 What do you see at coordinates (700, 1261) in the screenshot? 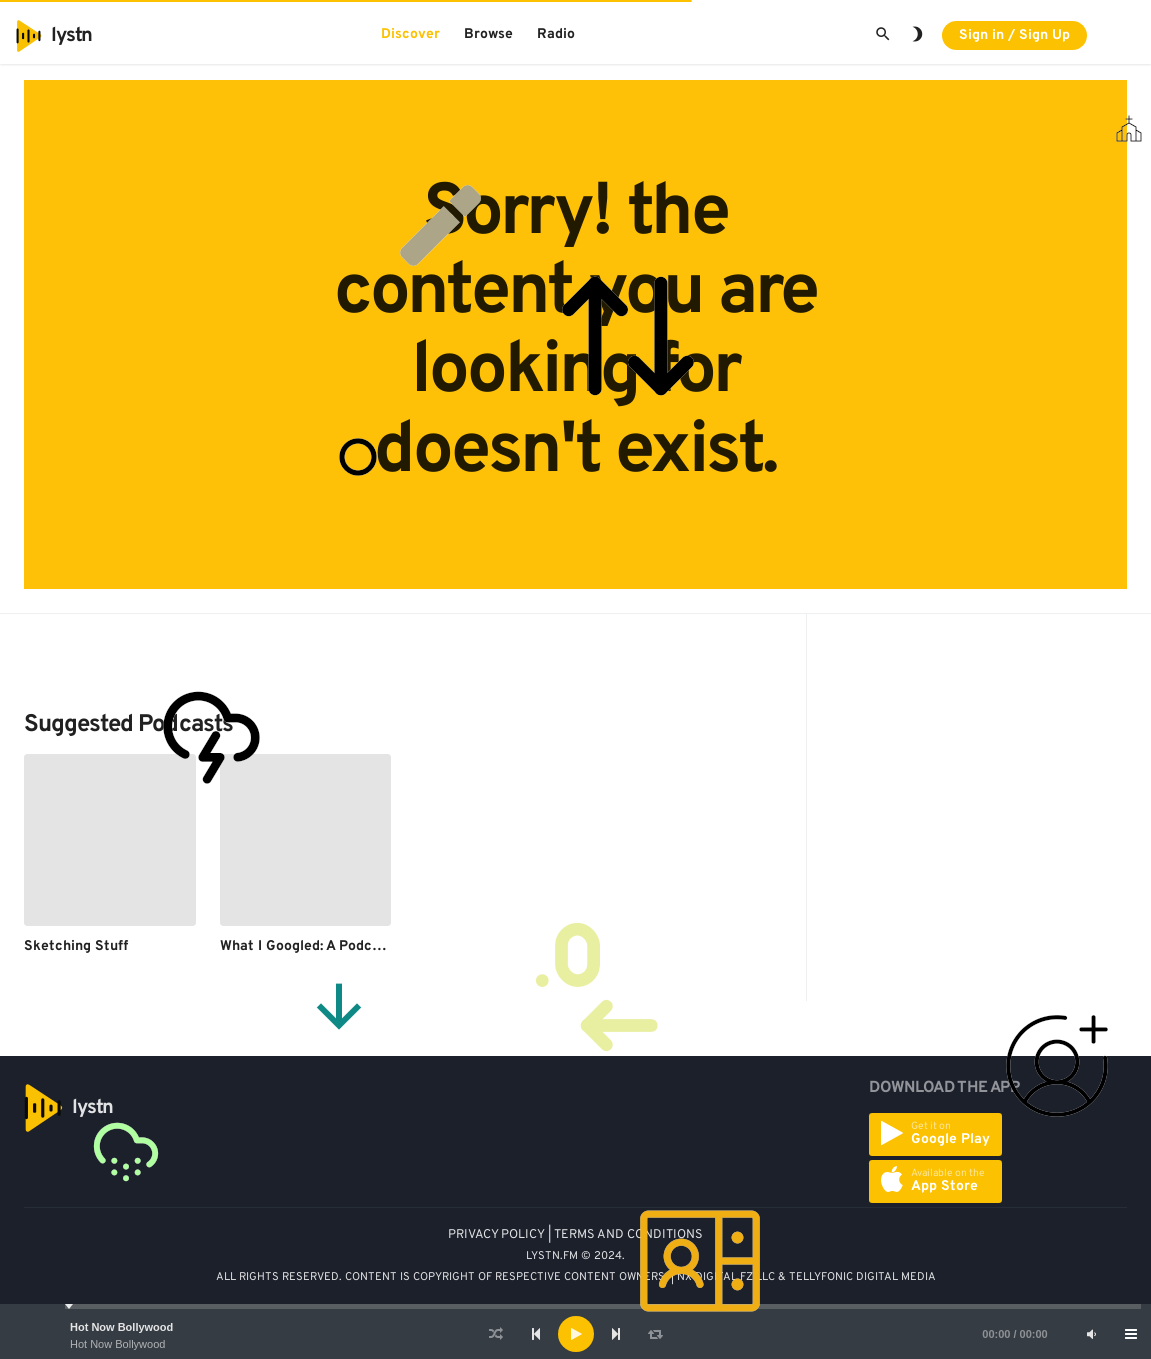
I see `start or join a video conference` at bounding box center [700, 1261].